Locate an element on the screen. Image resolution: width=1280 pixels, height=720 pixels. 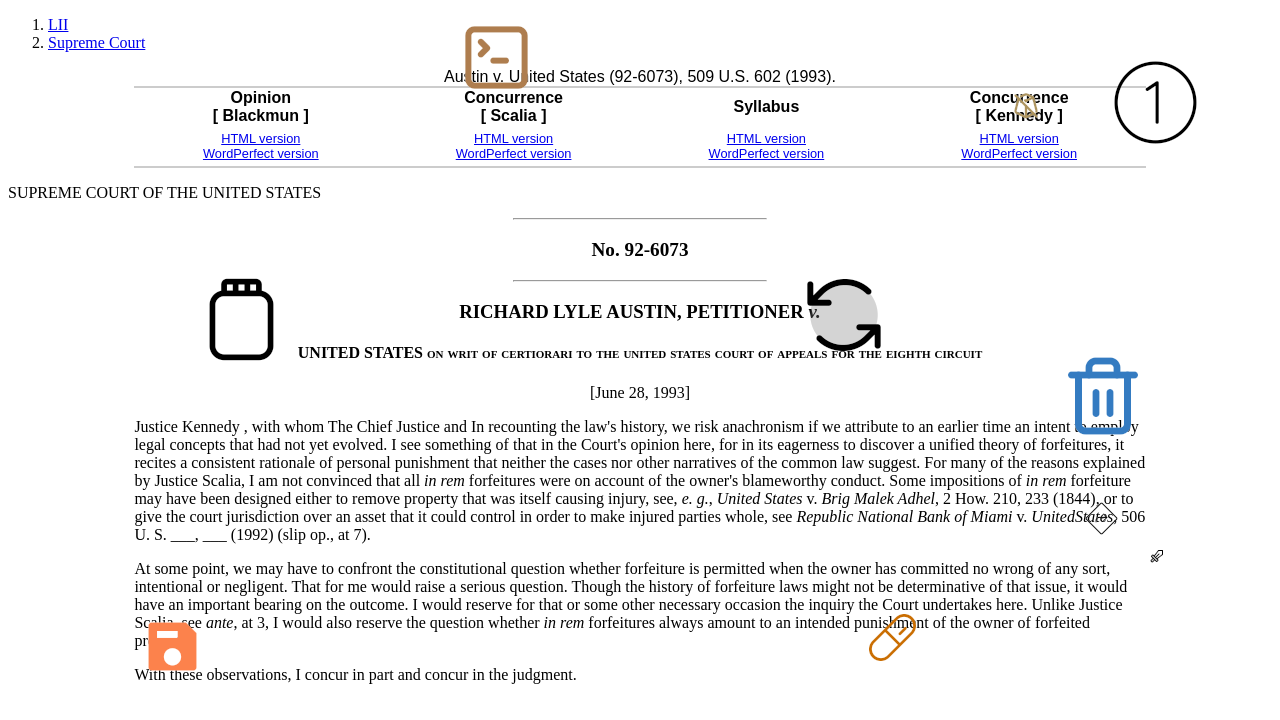
access medication or health information is located at coordinates (892, 637).